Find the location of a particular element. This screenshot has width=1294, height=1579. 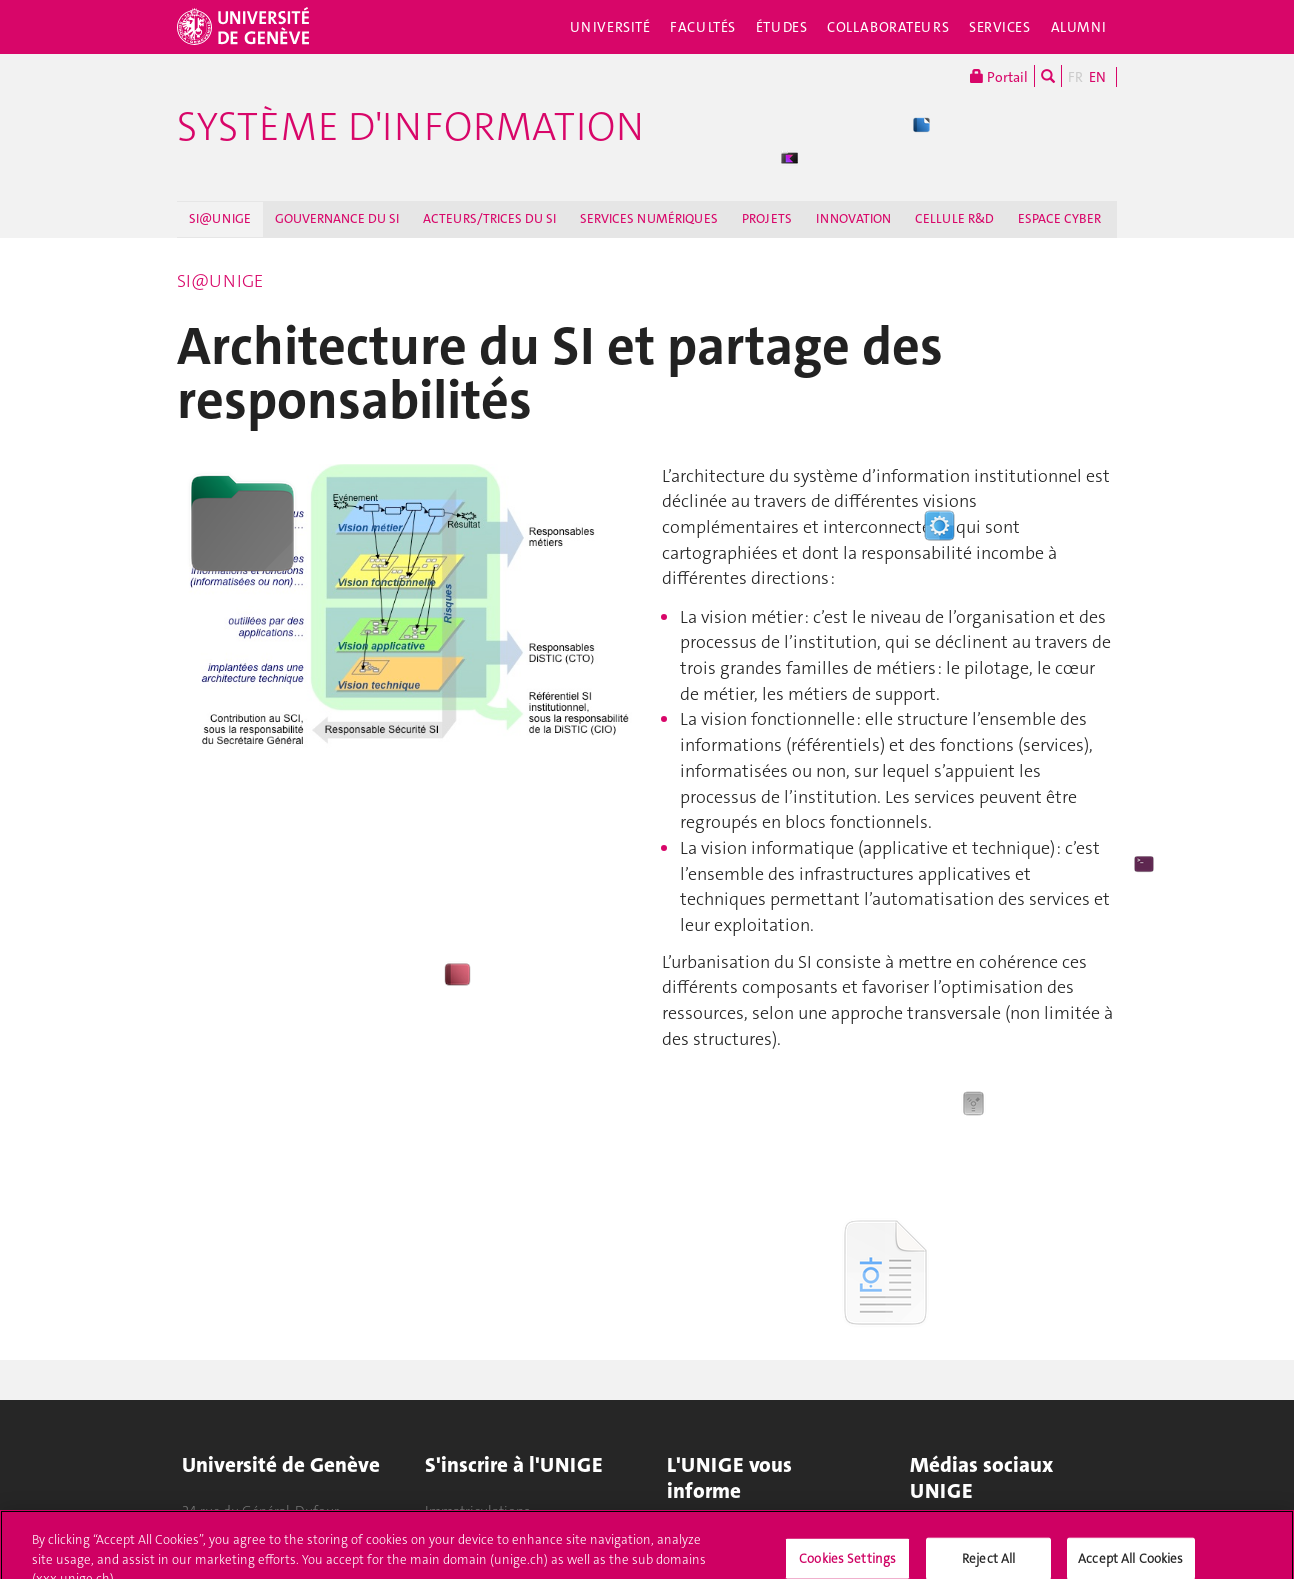

open folder to view contents is located at coordinates (242, 523).